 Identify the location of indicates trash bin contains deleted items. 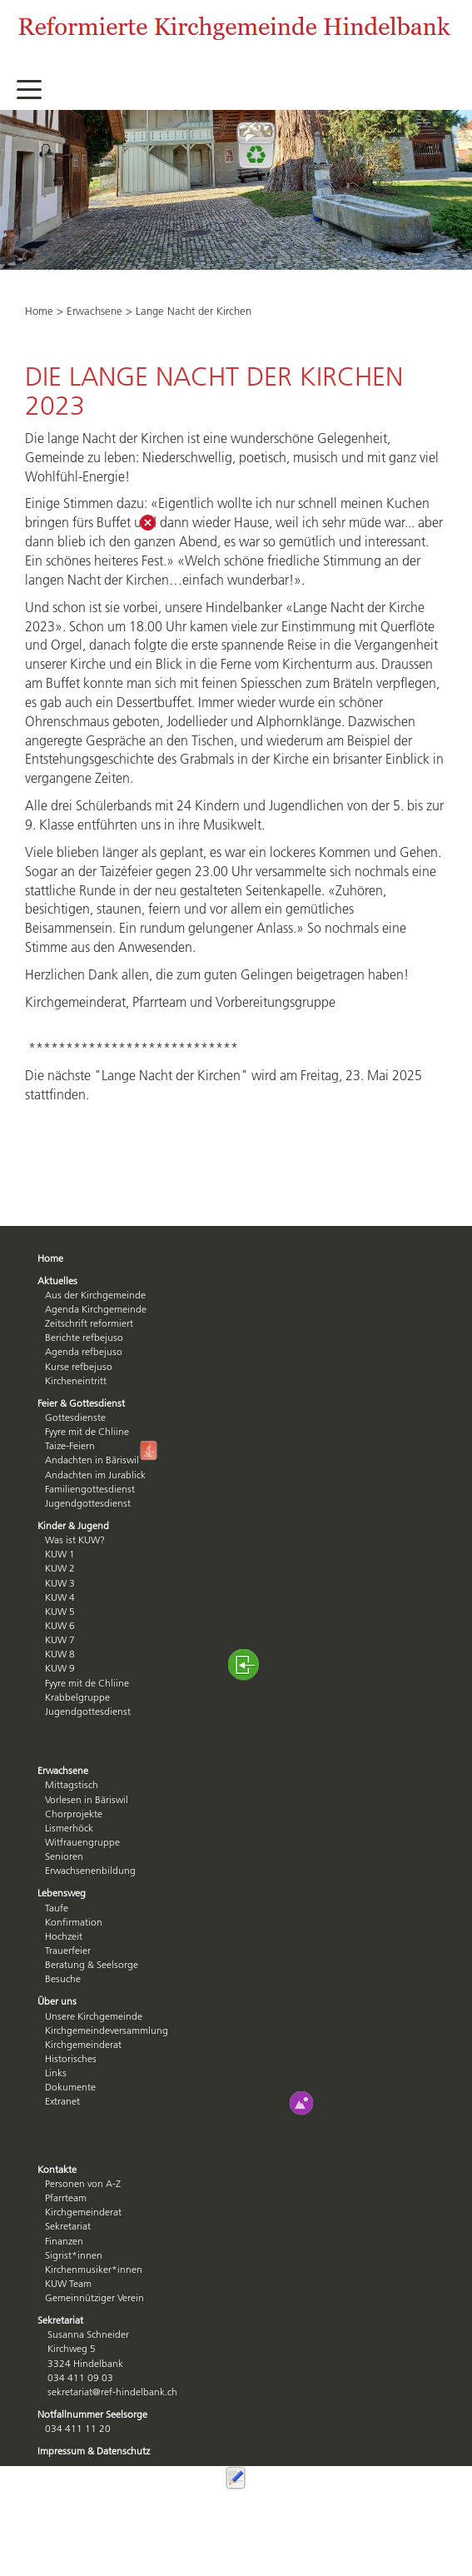
(256, 145).